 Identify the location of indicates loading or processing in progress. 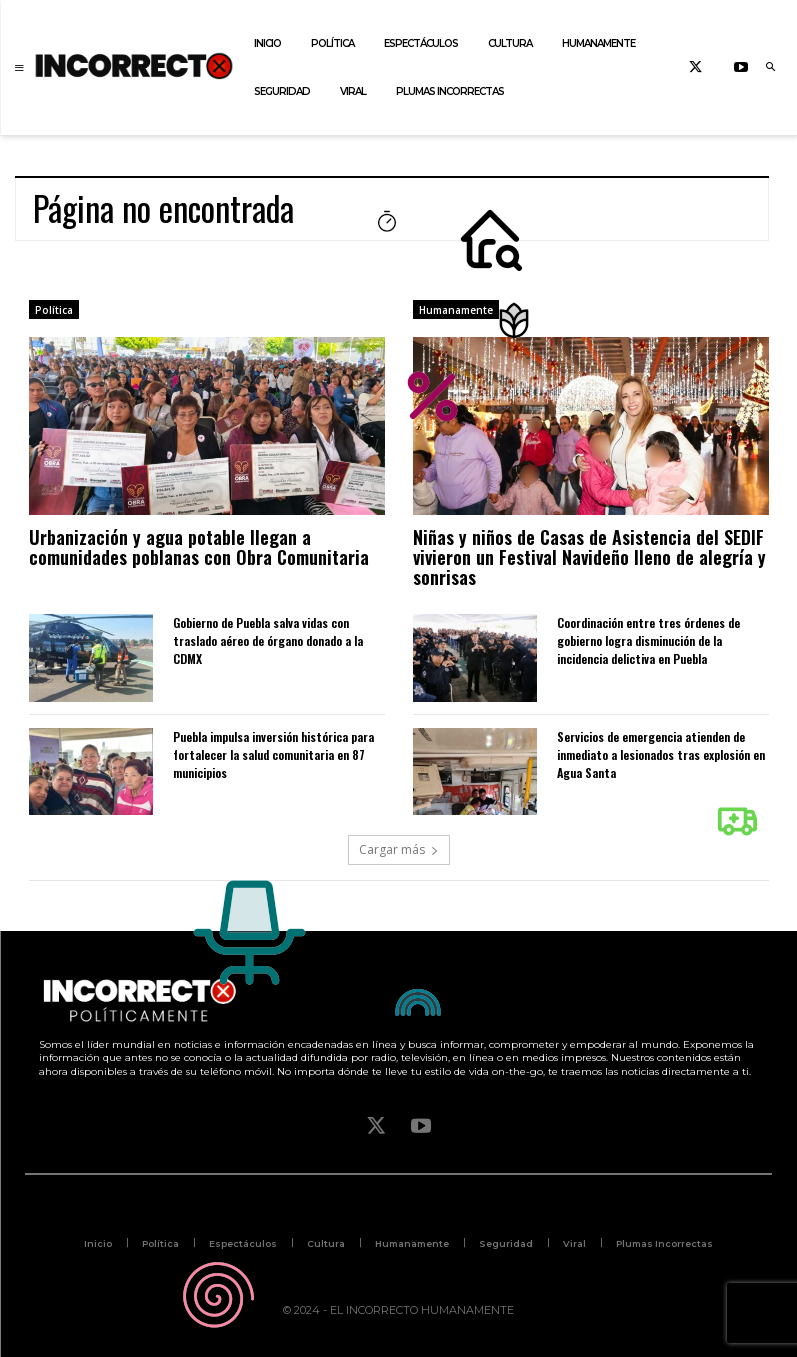
(214, 1293).